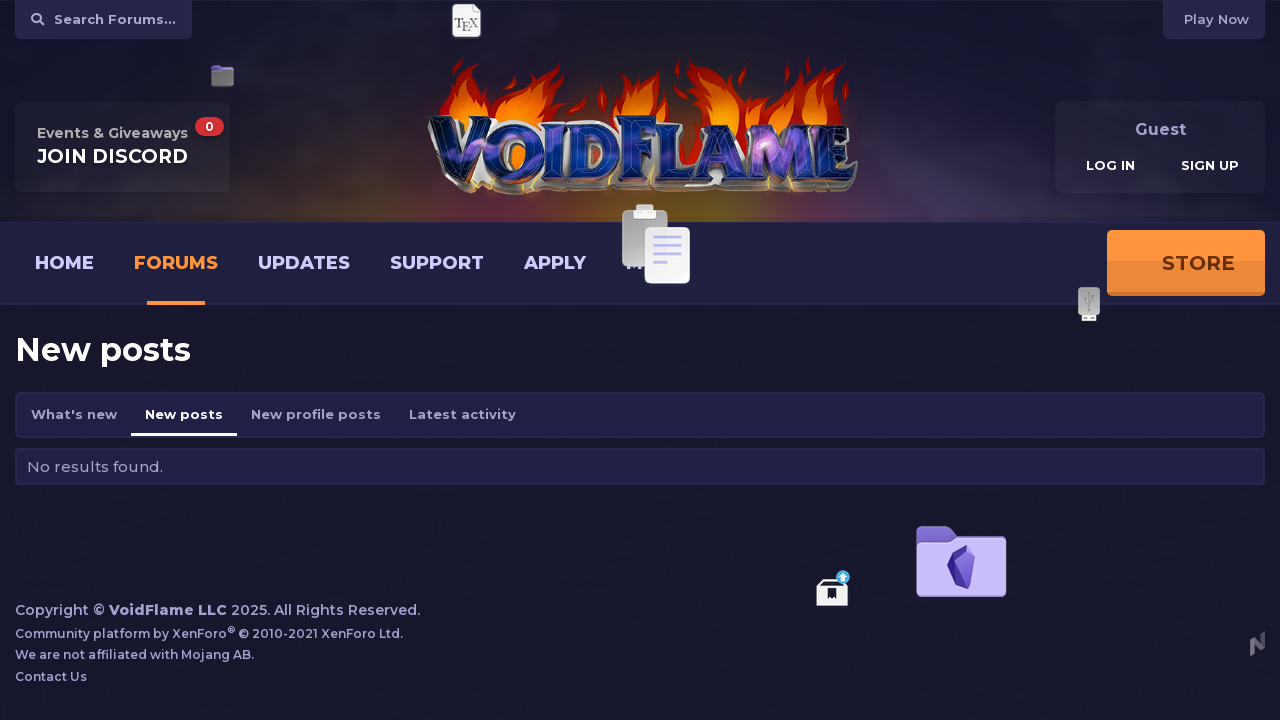 This screenshot has height=720, width=1280. I want to click on open folder to view contents, so click(222, 75).